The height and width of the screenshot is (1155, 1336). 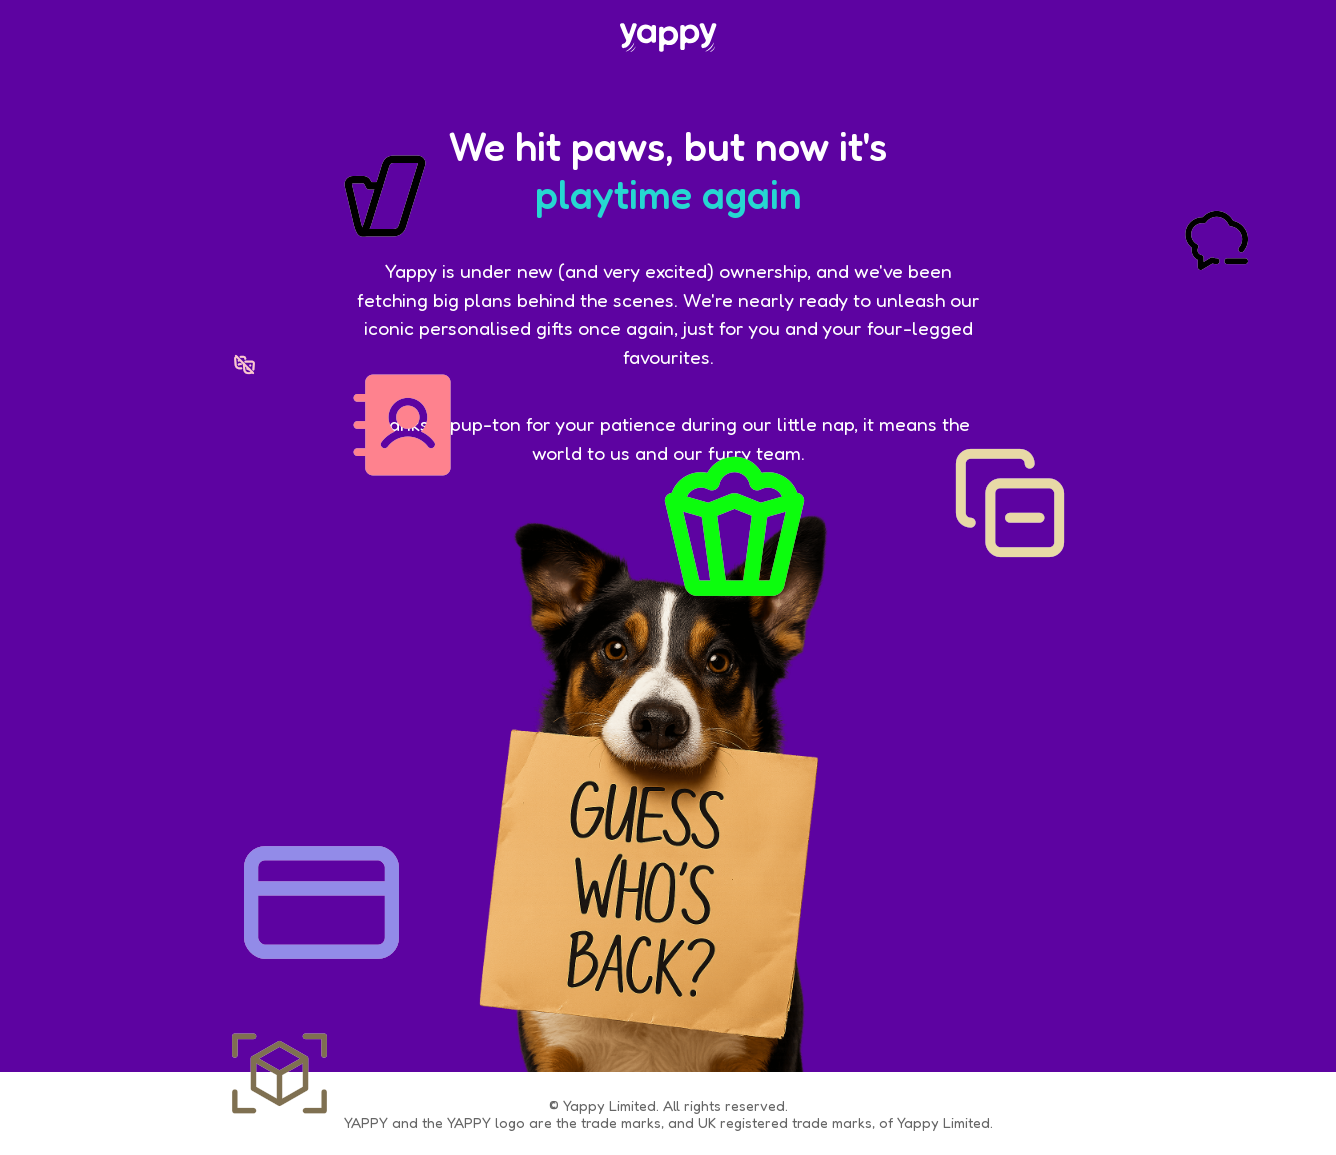 What do you see at coordinates (1215, 240) in the screenshot?
I see `remove a message or conversation` at bounding box center [1215, 240].